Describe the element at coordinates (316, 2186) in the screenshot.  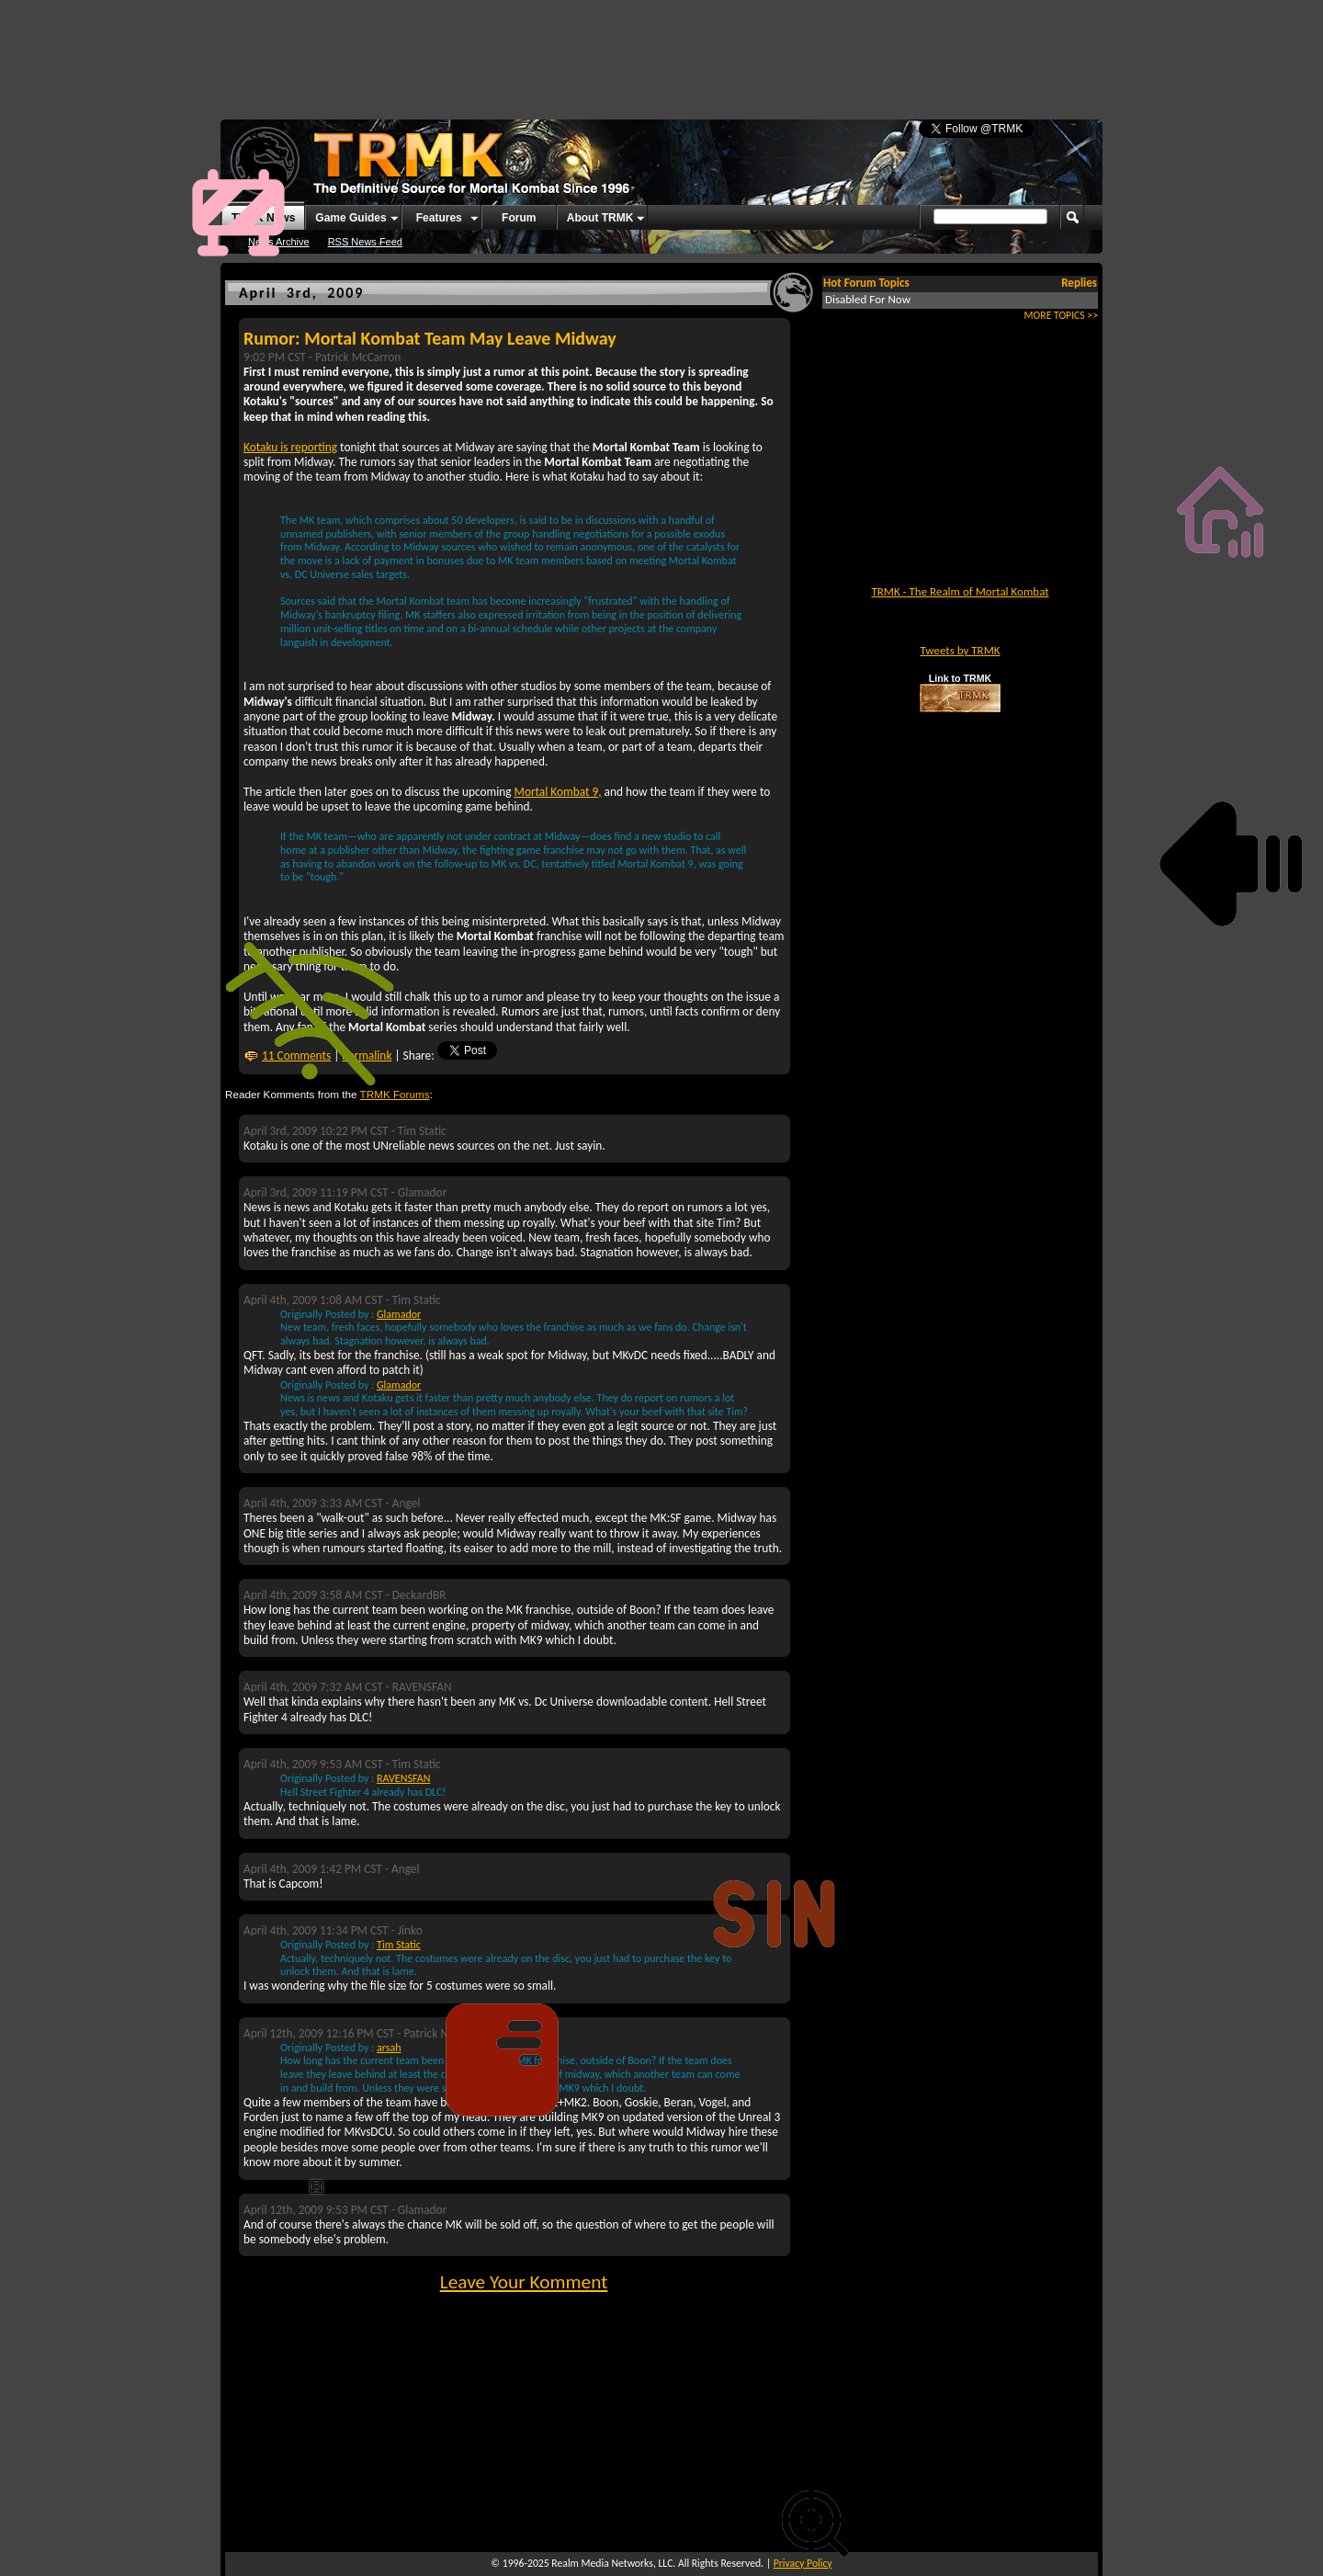
I see `access heating and cooling controls` at that location.